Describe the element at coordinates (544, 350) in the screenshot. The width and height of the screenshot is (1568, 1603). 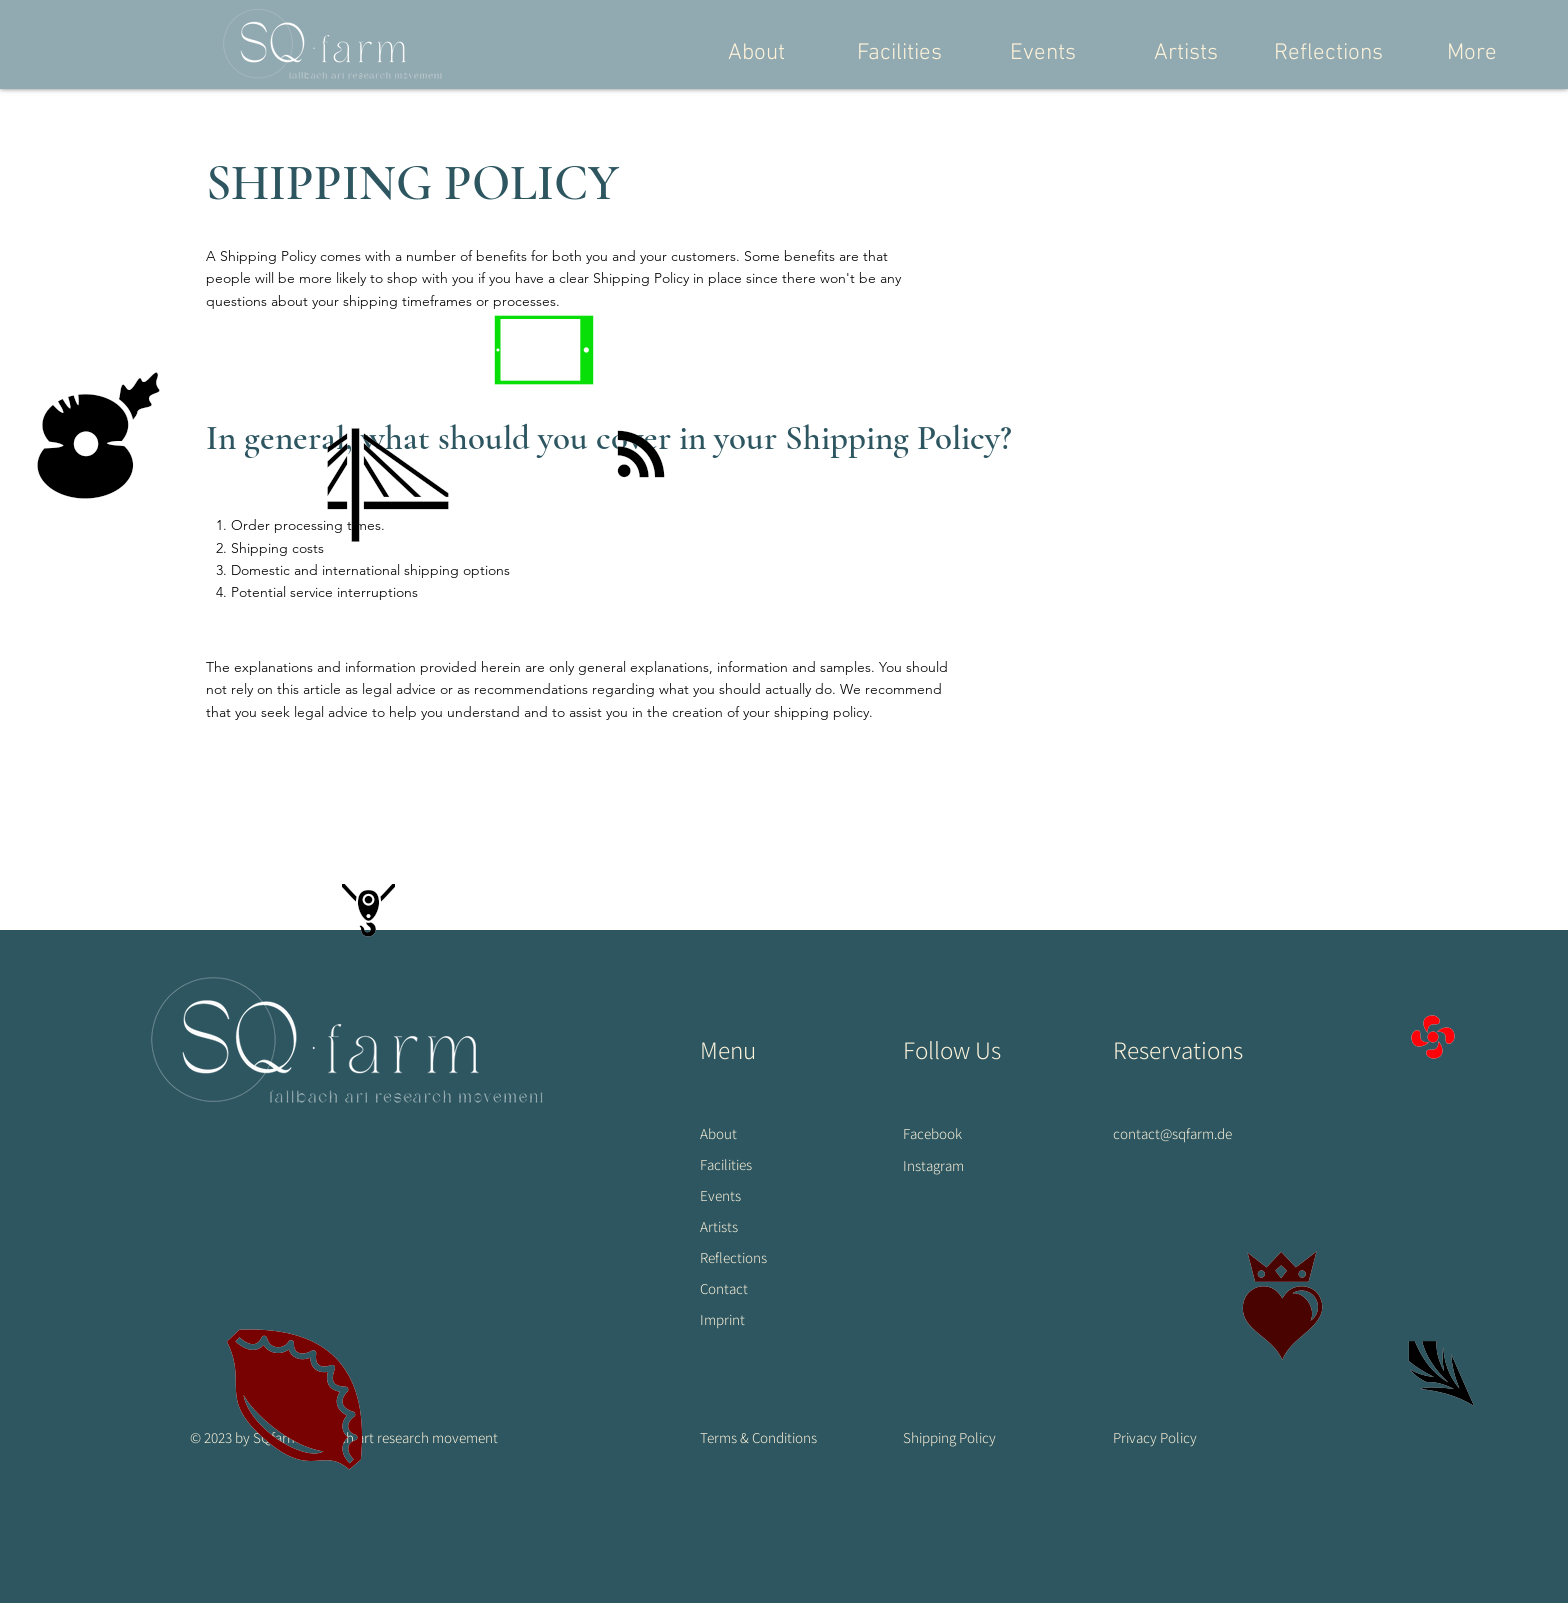
I see `switch to tablet view or layout` at that location.